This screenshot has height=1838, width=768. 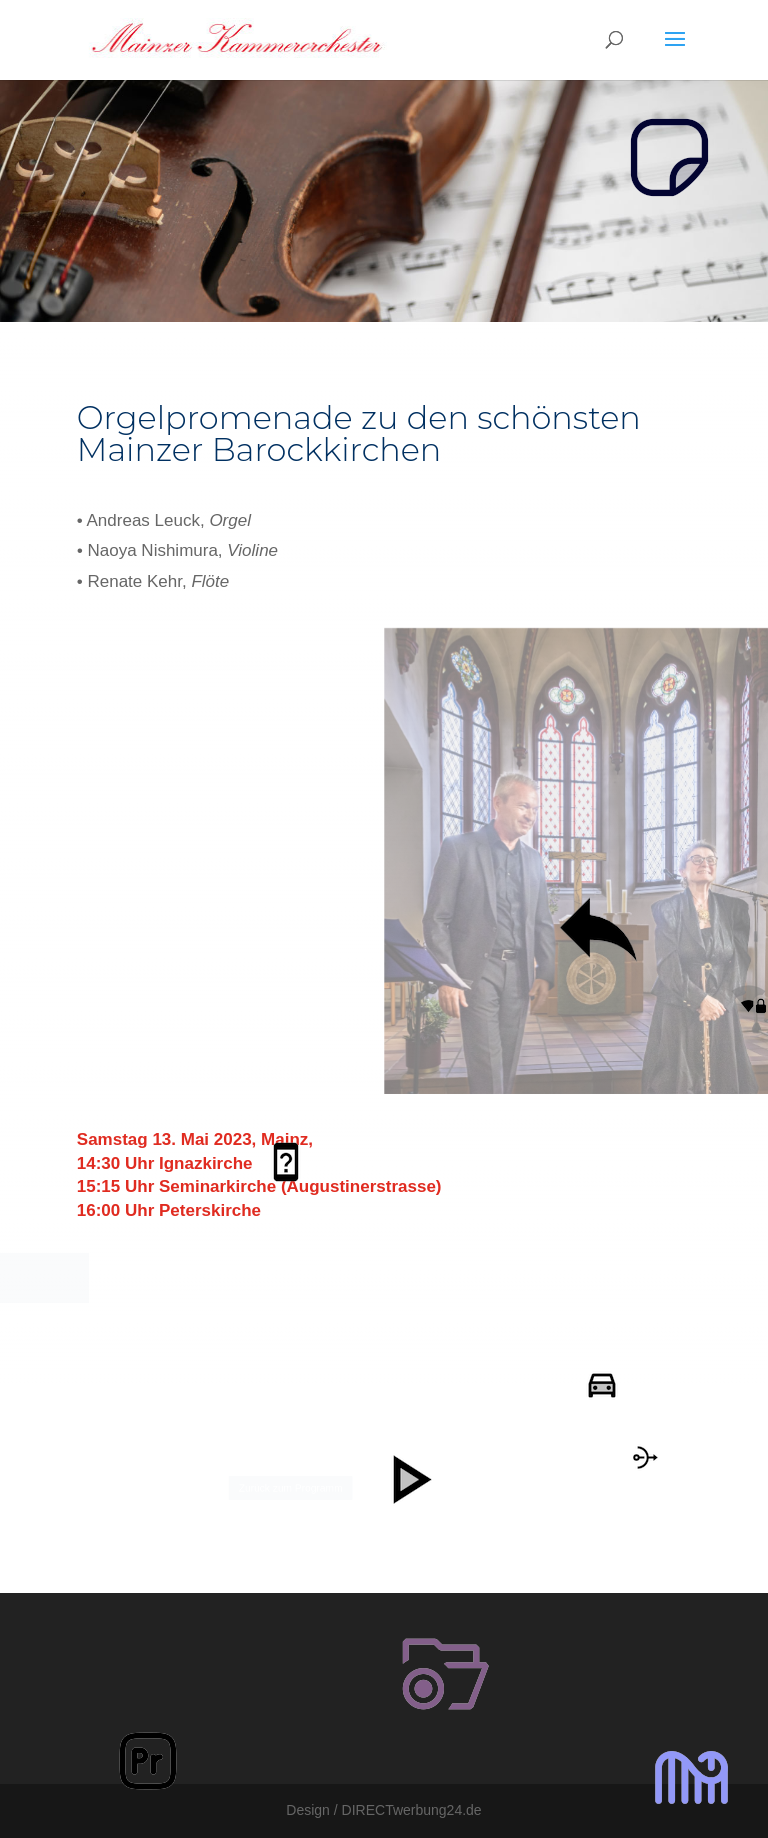 I want to click on access amusement park or theme park information, so click(x=691, y=1777).